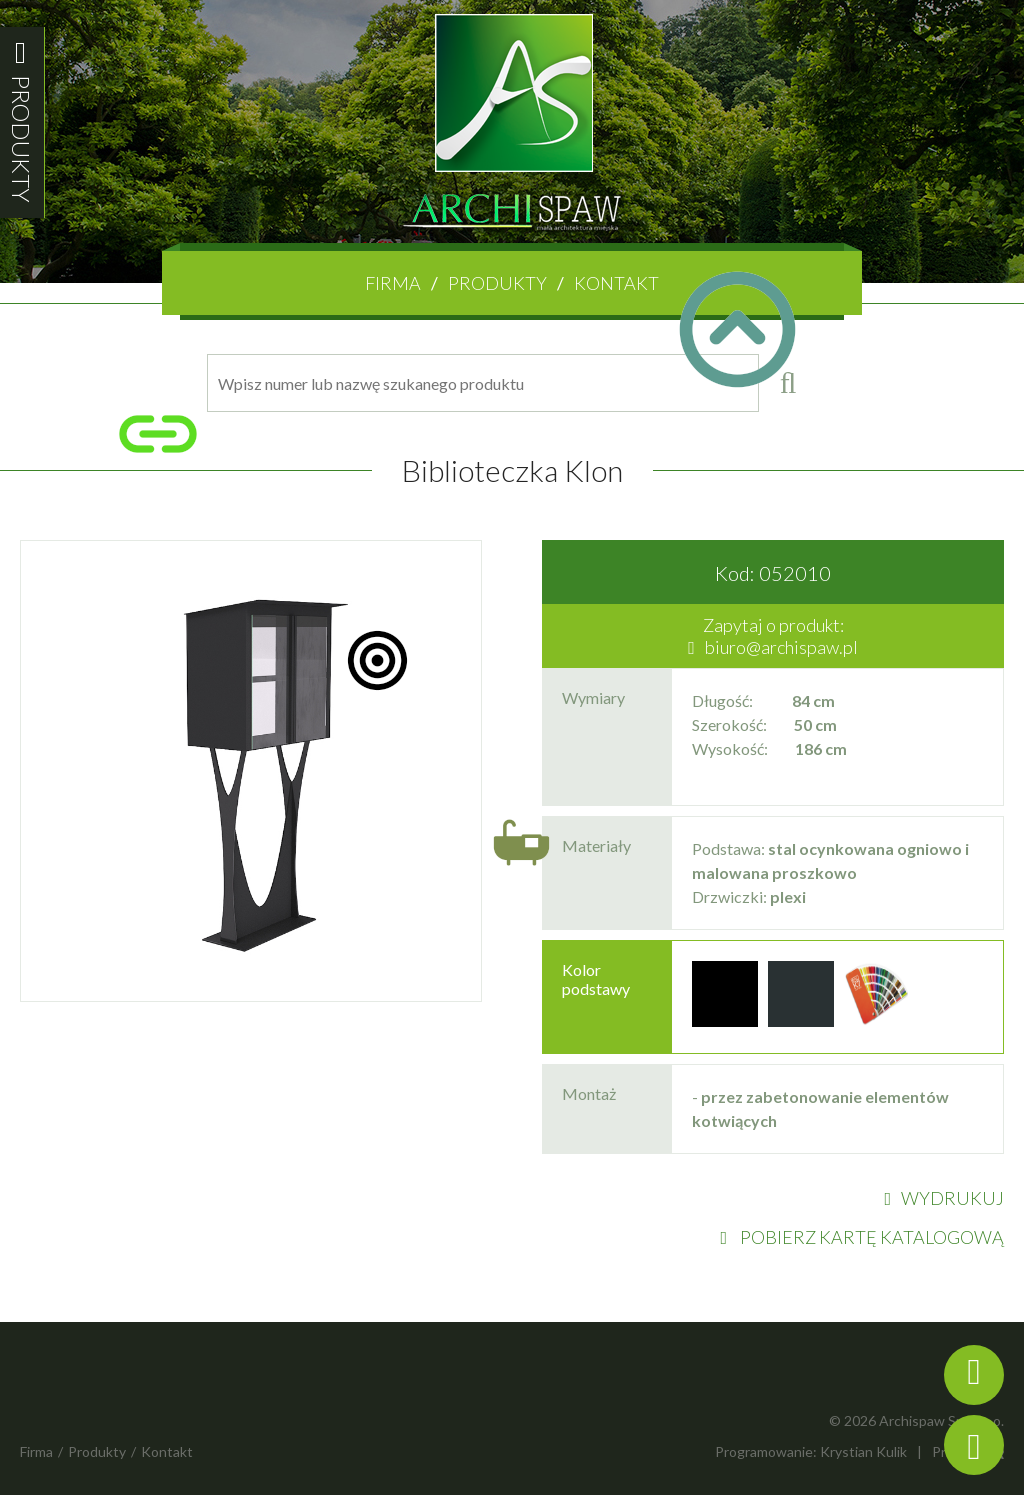 The image size is (1024, 1495). Describe the element at coordinates (737, 329) in the screenshot. I see `scroll to top of page` at that location.